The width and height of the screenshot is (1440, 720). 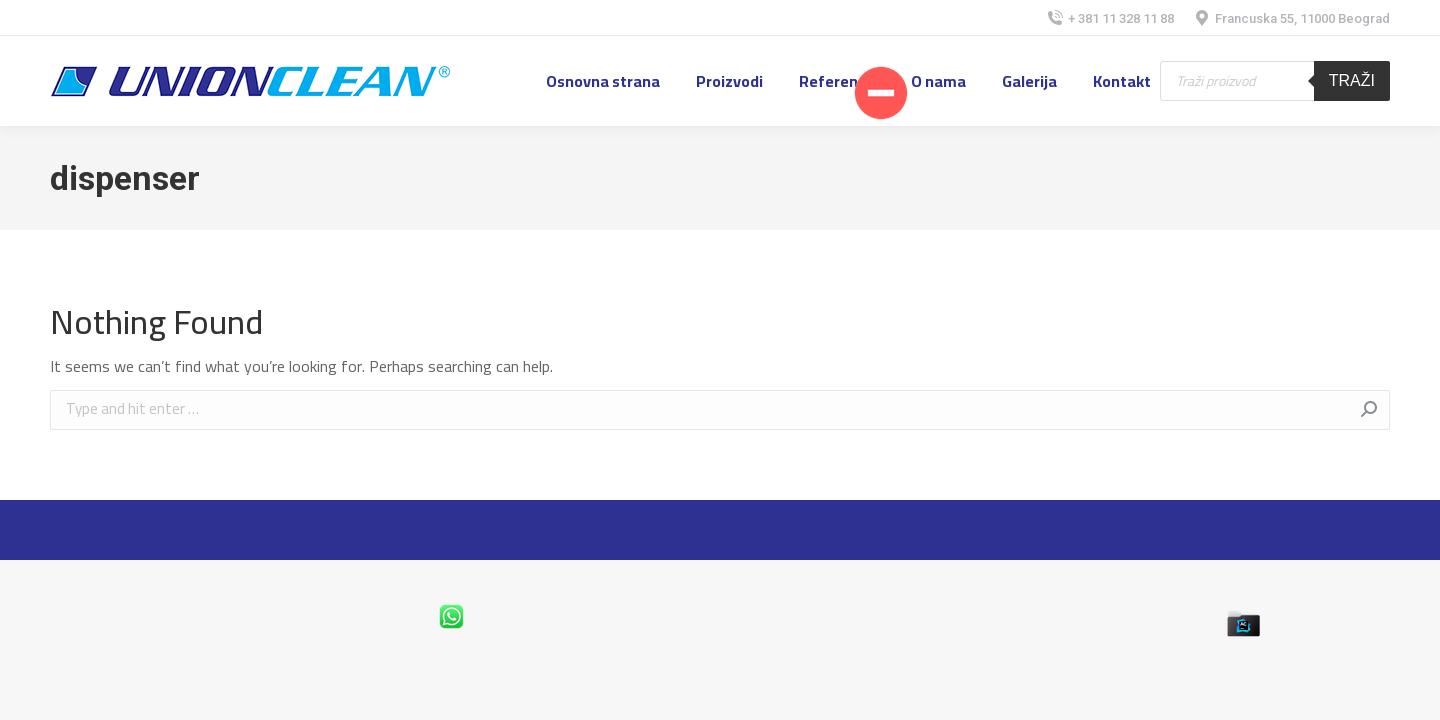 I want to click on remove an item from a list or collection, so click(x=881, y=93).